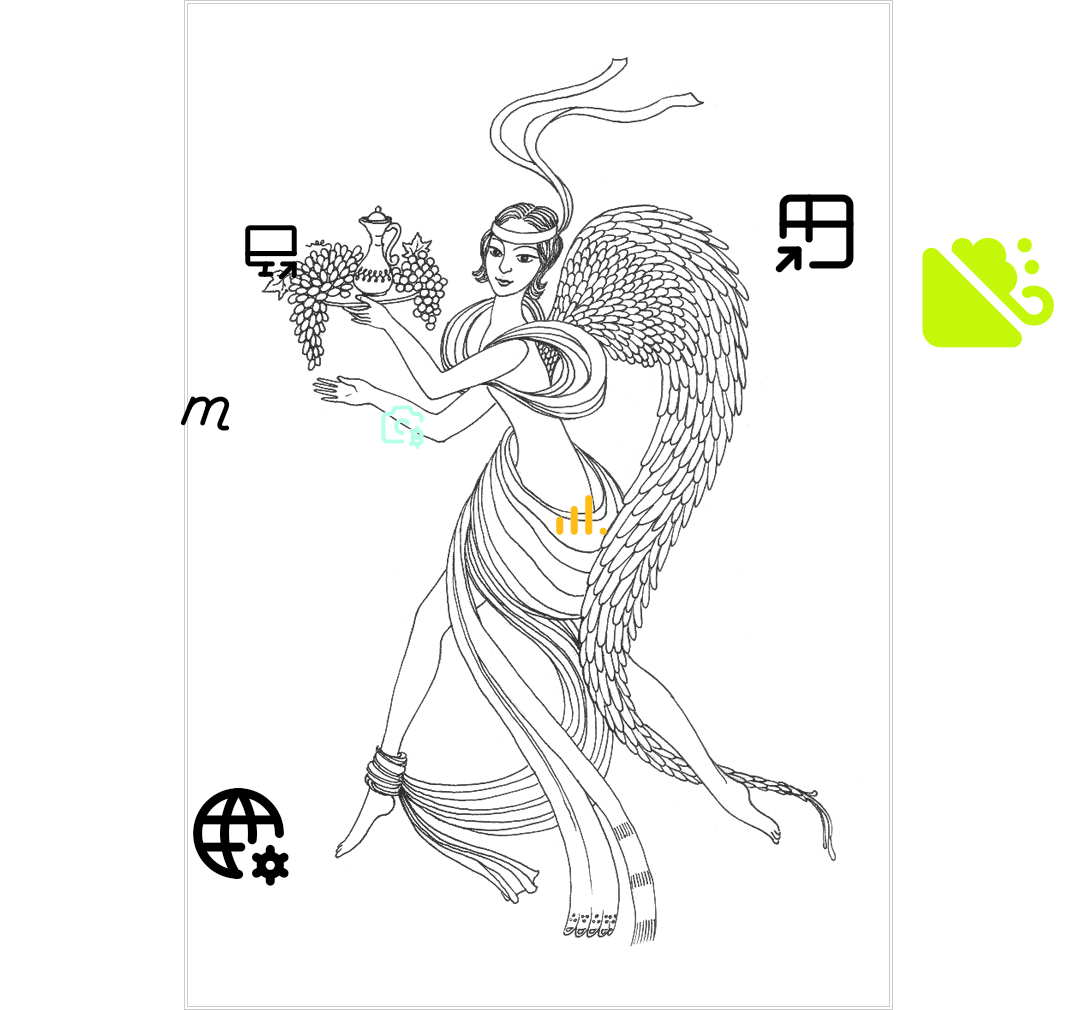 The height and width of the screenshot is (1010, 1076). Describe the element at coordinates (816, 231) in the screenshot. I see `create a shortcut to this table` at that location.